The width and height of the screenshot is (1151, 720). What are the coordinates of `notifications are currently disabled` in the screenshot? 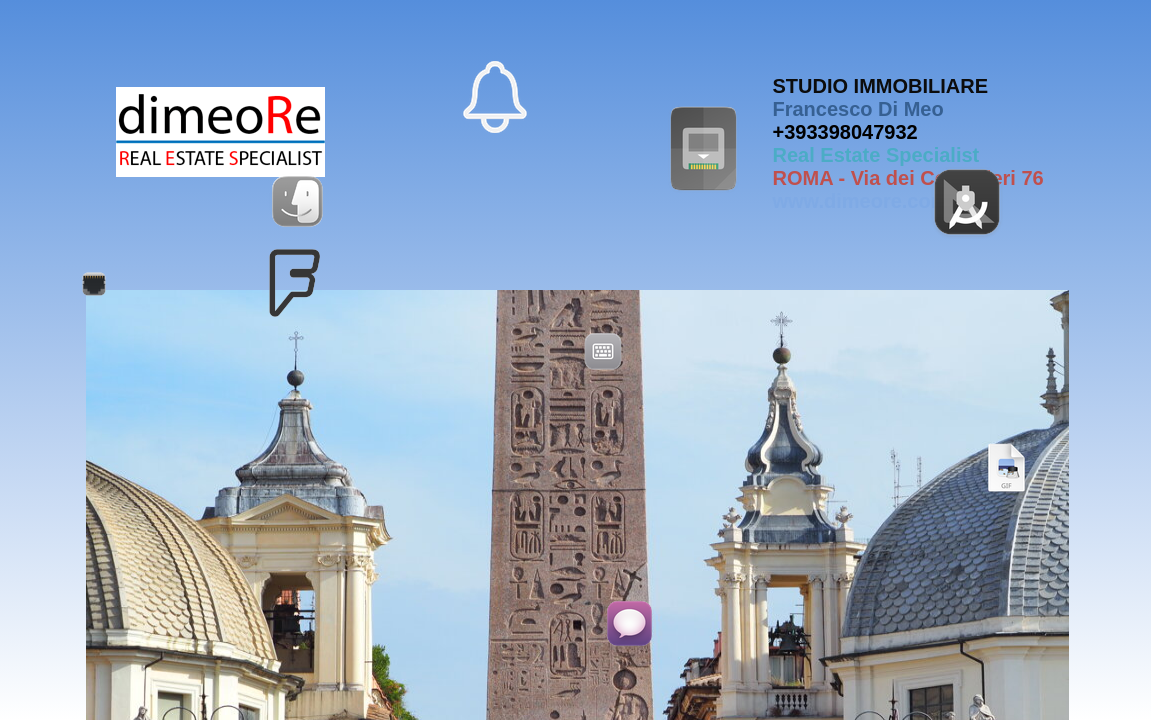 It's located at (495, 97).